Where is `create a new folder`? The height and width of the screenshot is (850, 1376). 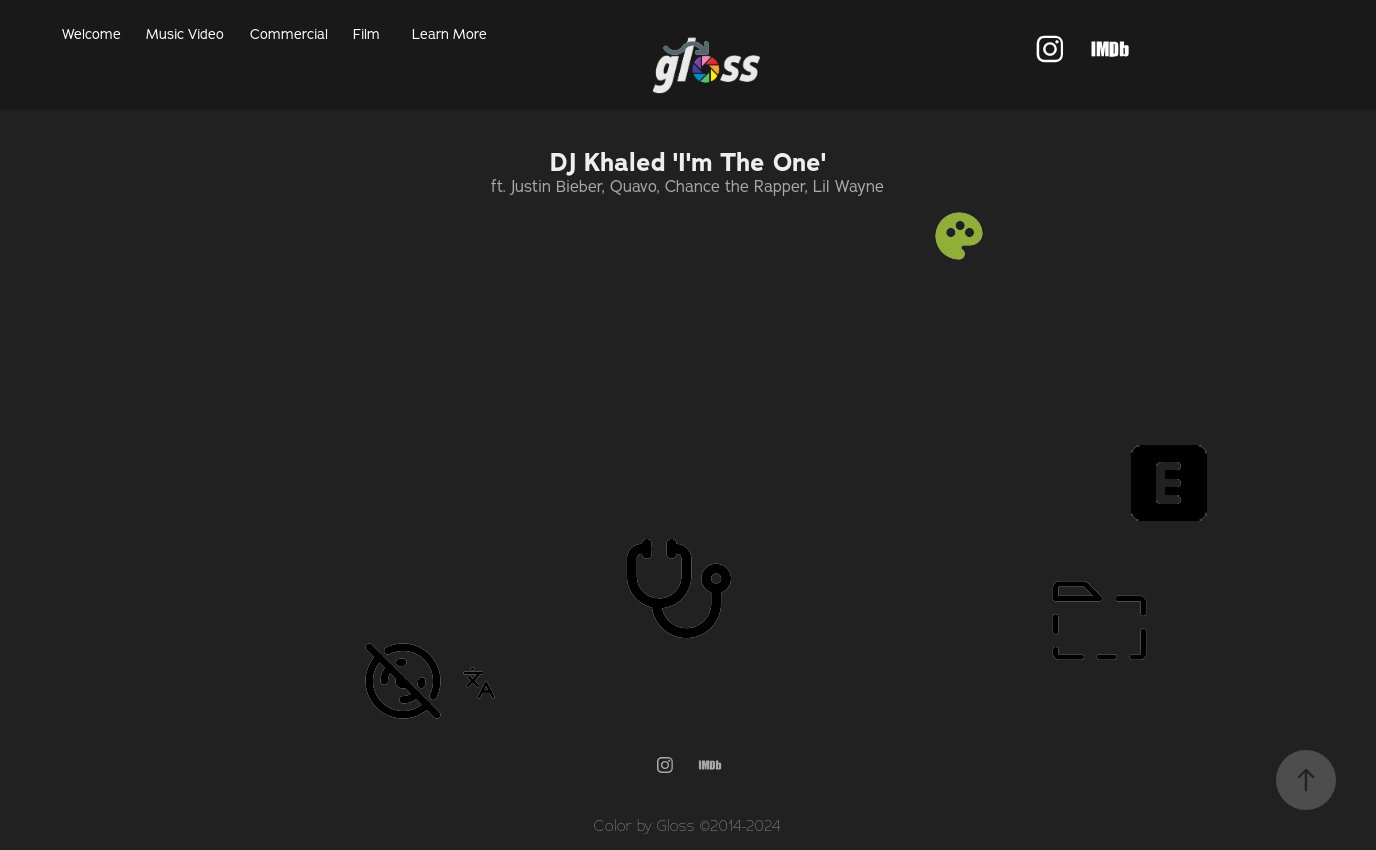
create a new folder is located at coordinates (1099, 620).